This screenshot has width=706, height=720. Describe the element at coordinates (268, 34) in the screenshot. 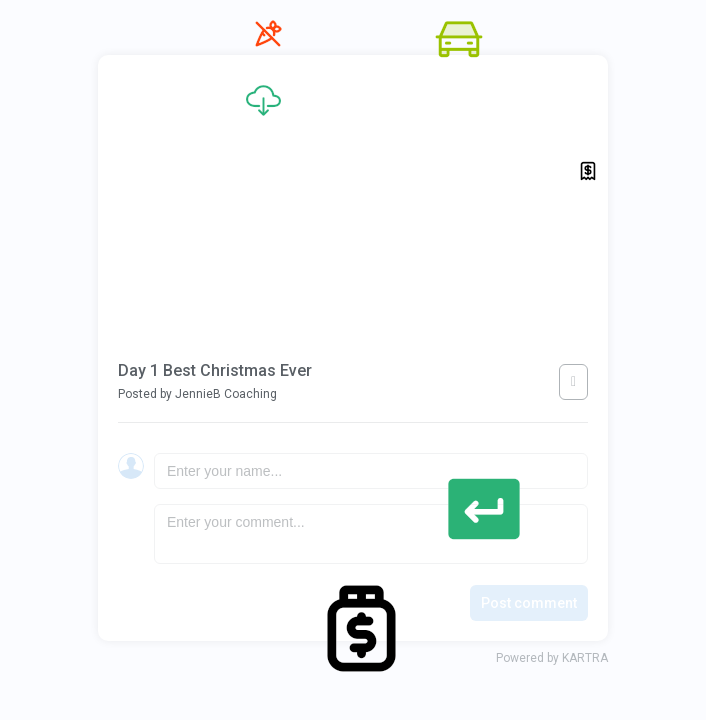

I see `disable vegetable or vegan filter` at that location.